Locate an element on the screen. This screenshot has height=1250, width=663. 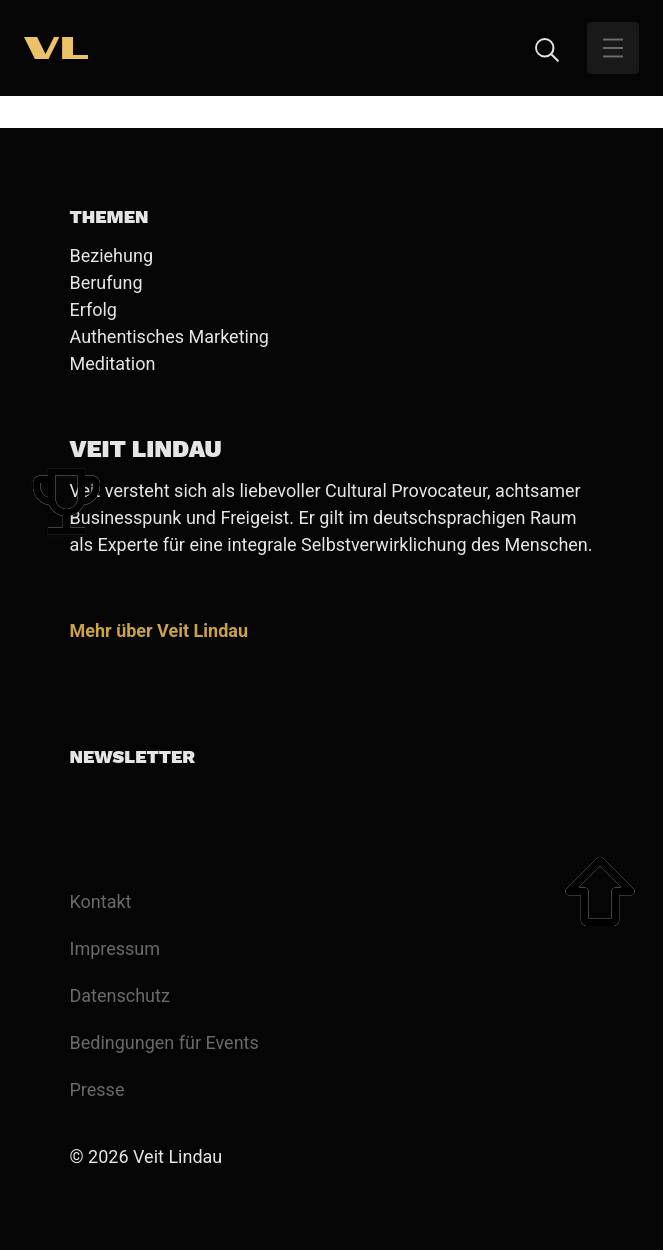
upload a file or content is located at coordinates (600, 894).